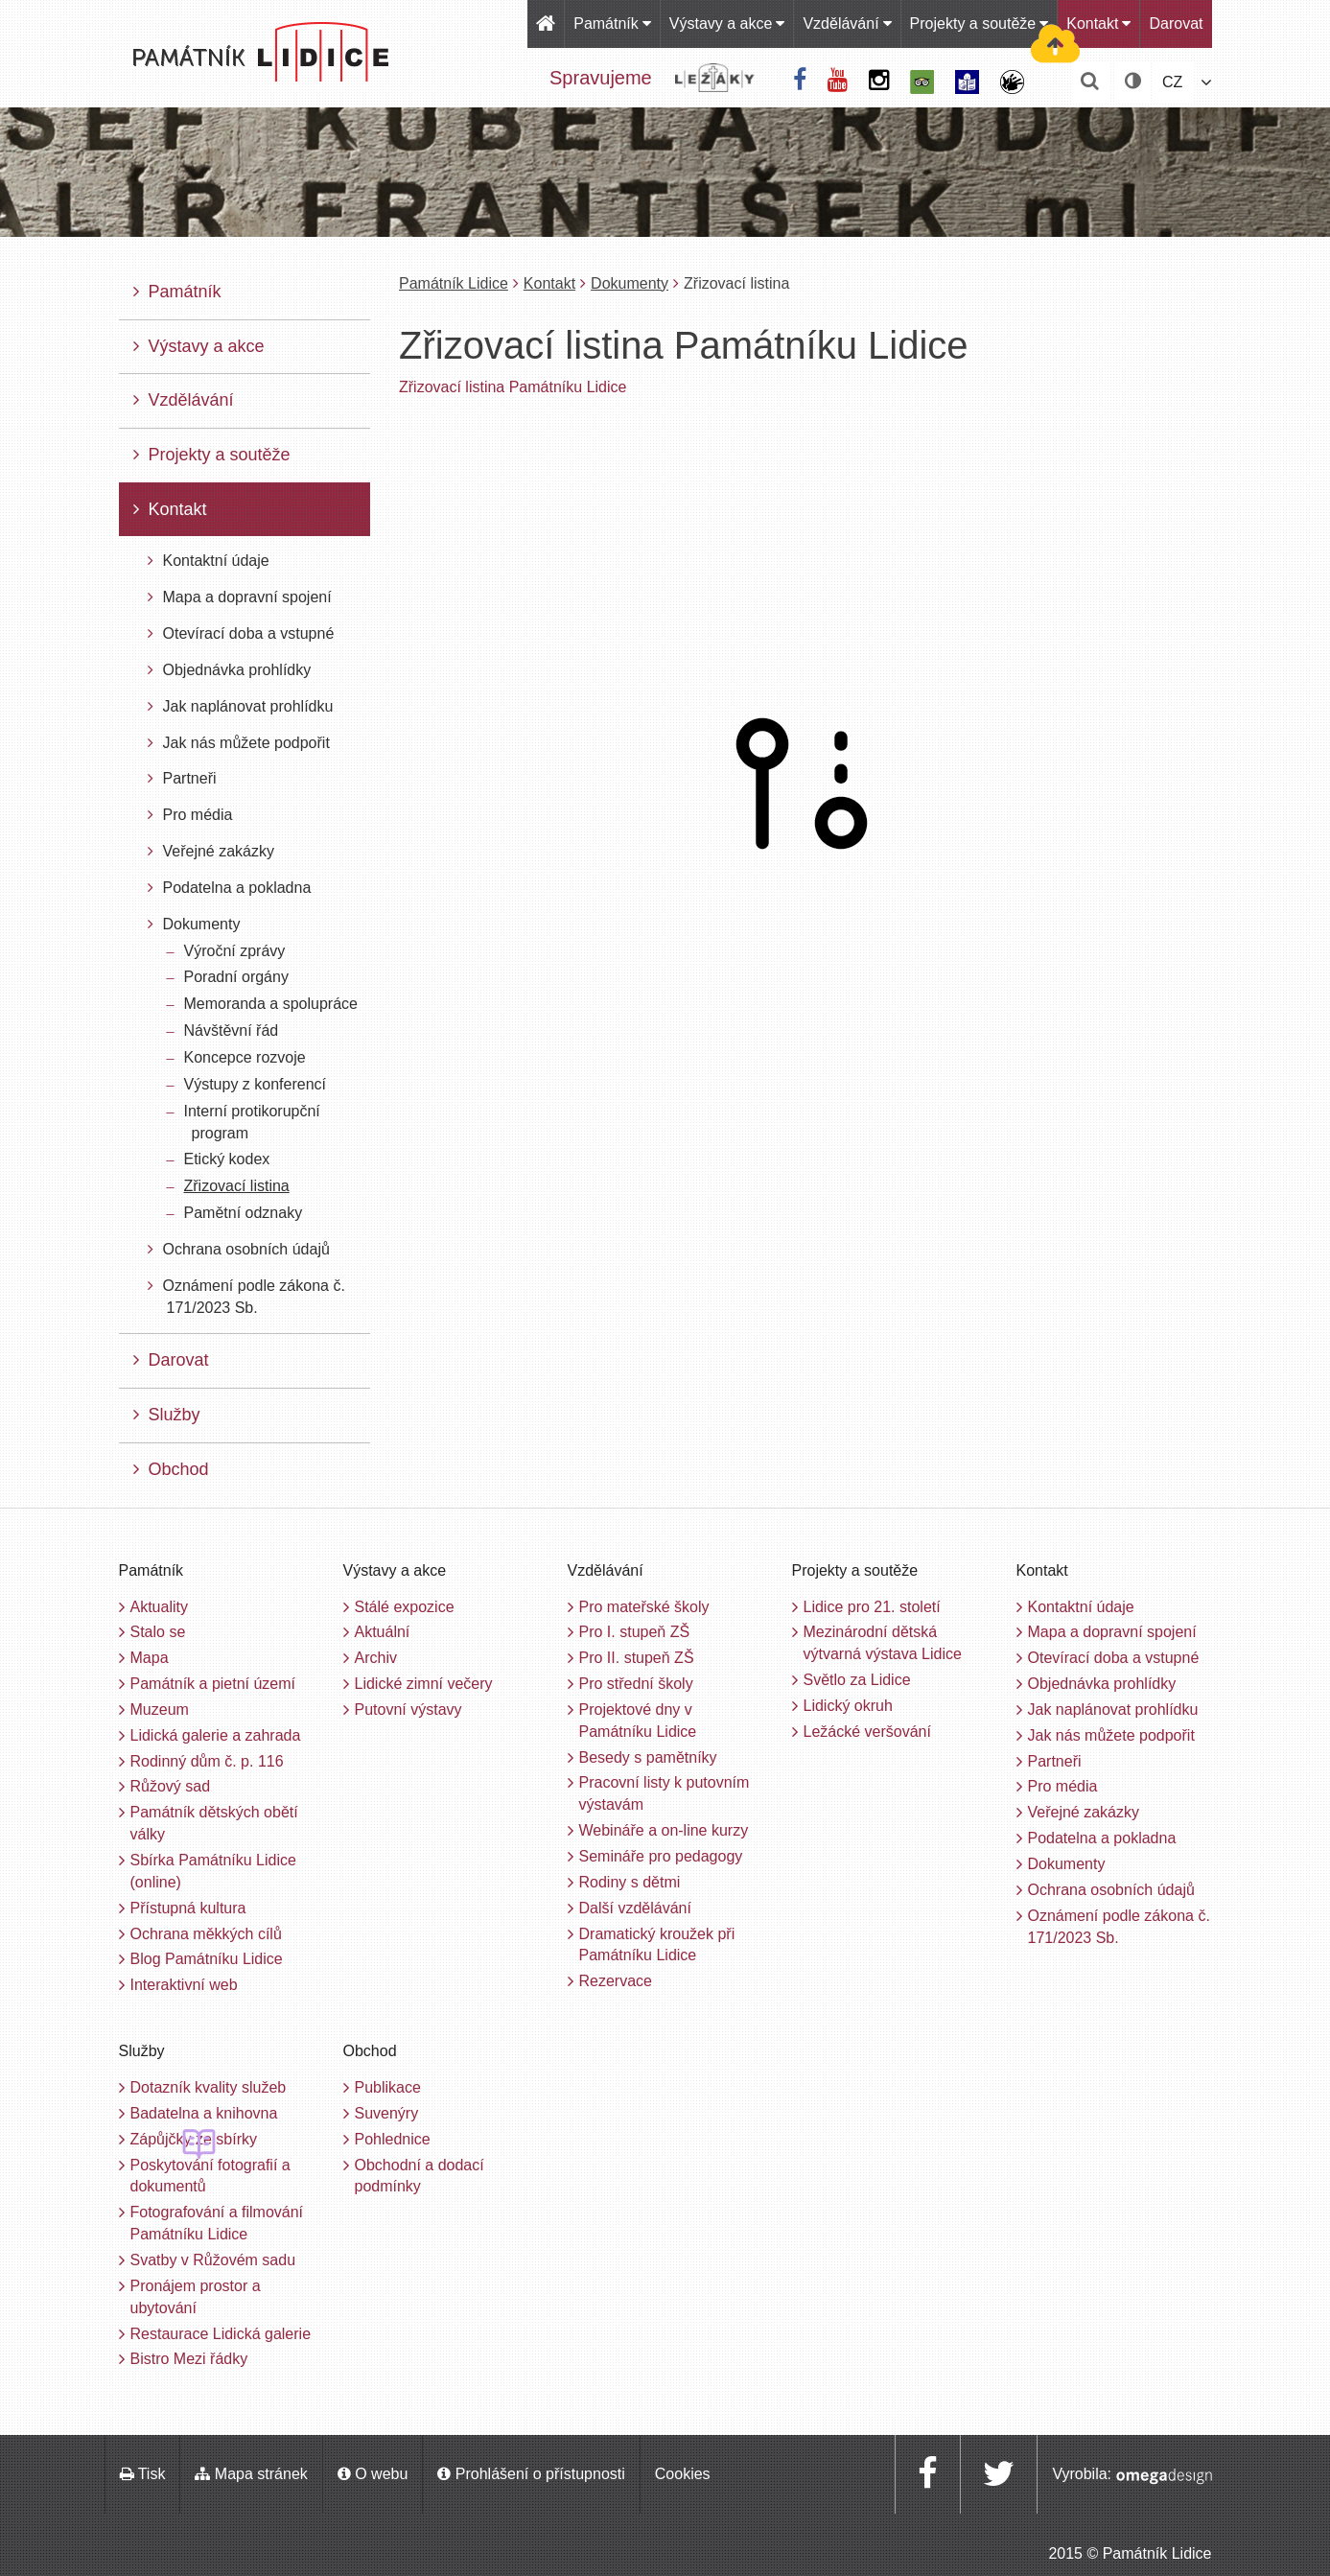 This screenshot has width=1330, height=2576. I want to click on view document or ebook reader, so click(198, 2143).